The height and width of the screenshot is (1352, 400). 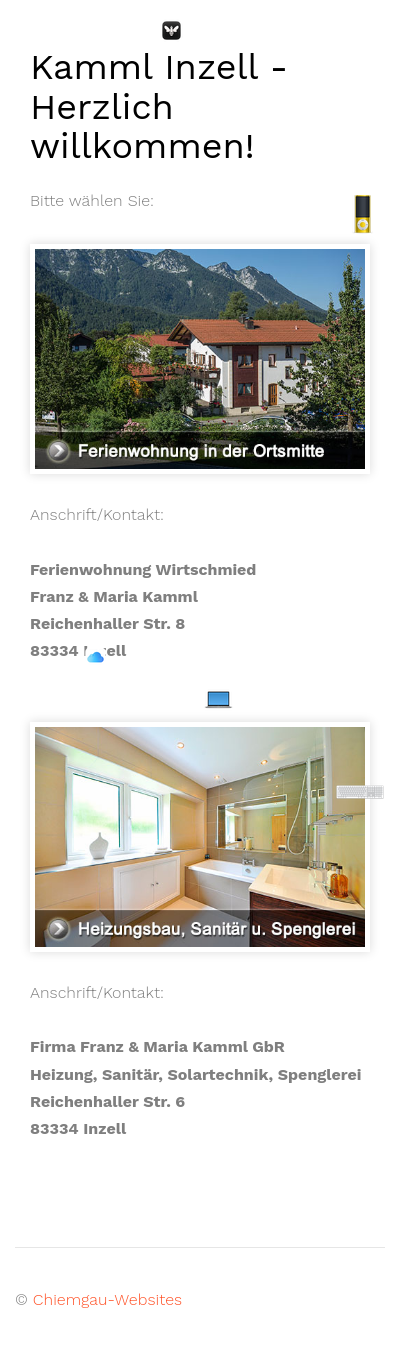 I want to click on open iCloud+ settings and subscription management, so click(x=95, y=657).